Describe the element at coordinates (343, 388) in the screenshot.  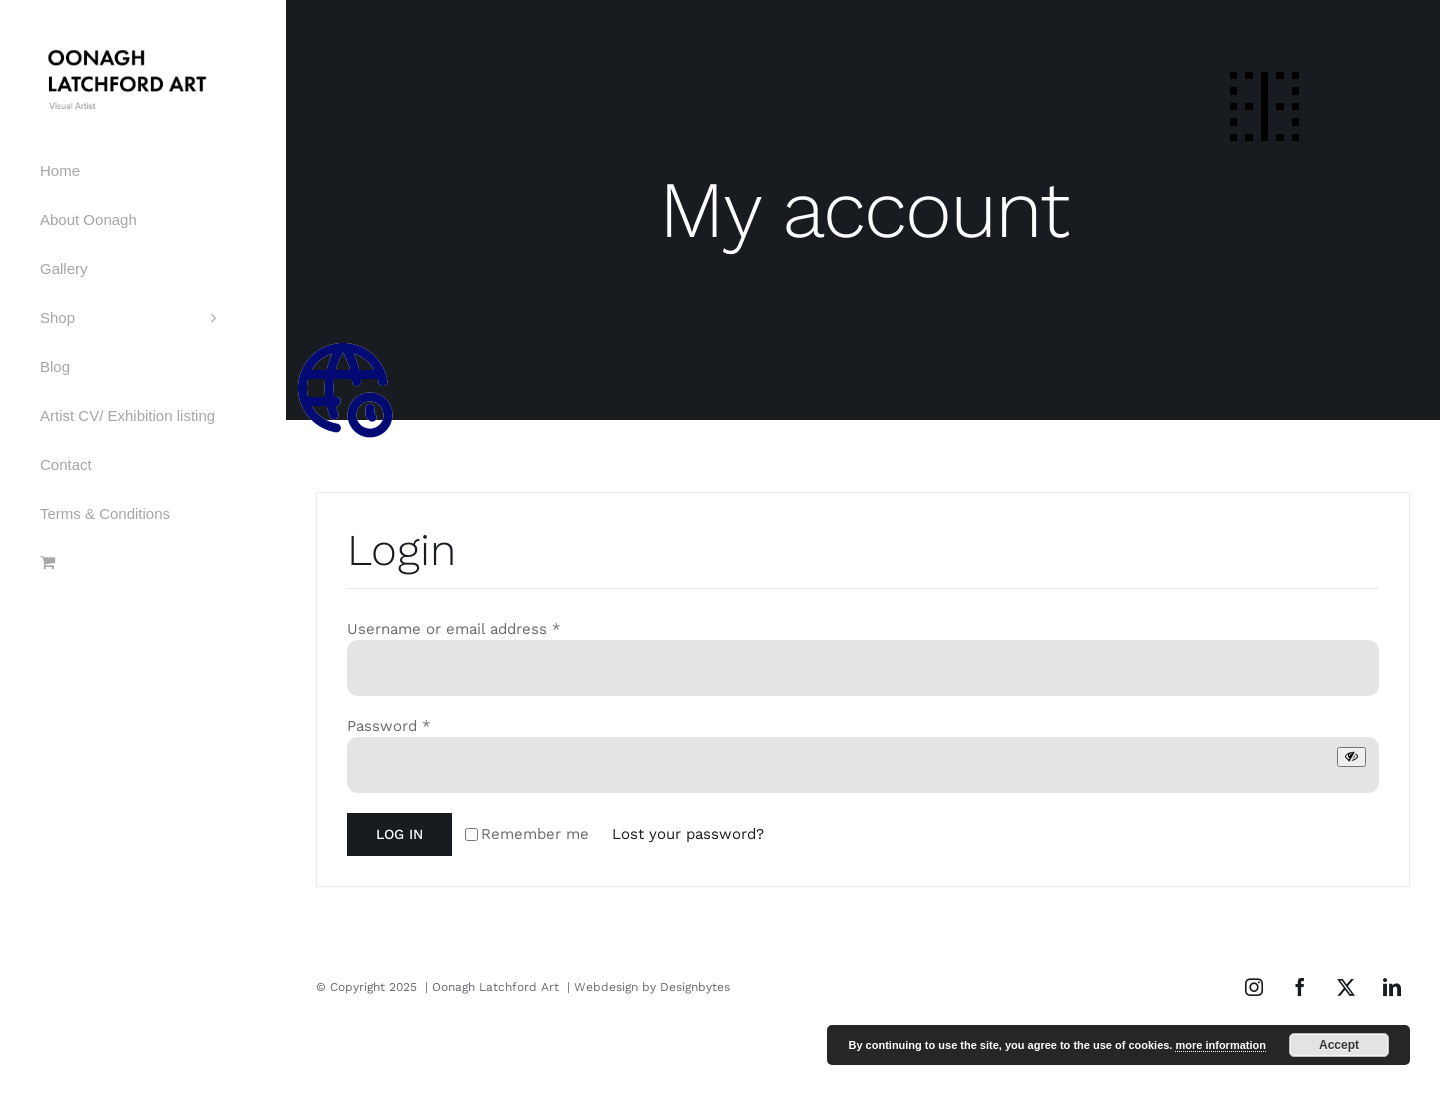
I see `set or change timezone preferences` at that location.